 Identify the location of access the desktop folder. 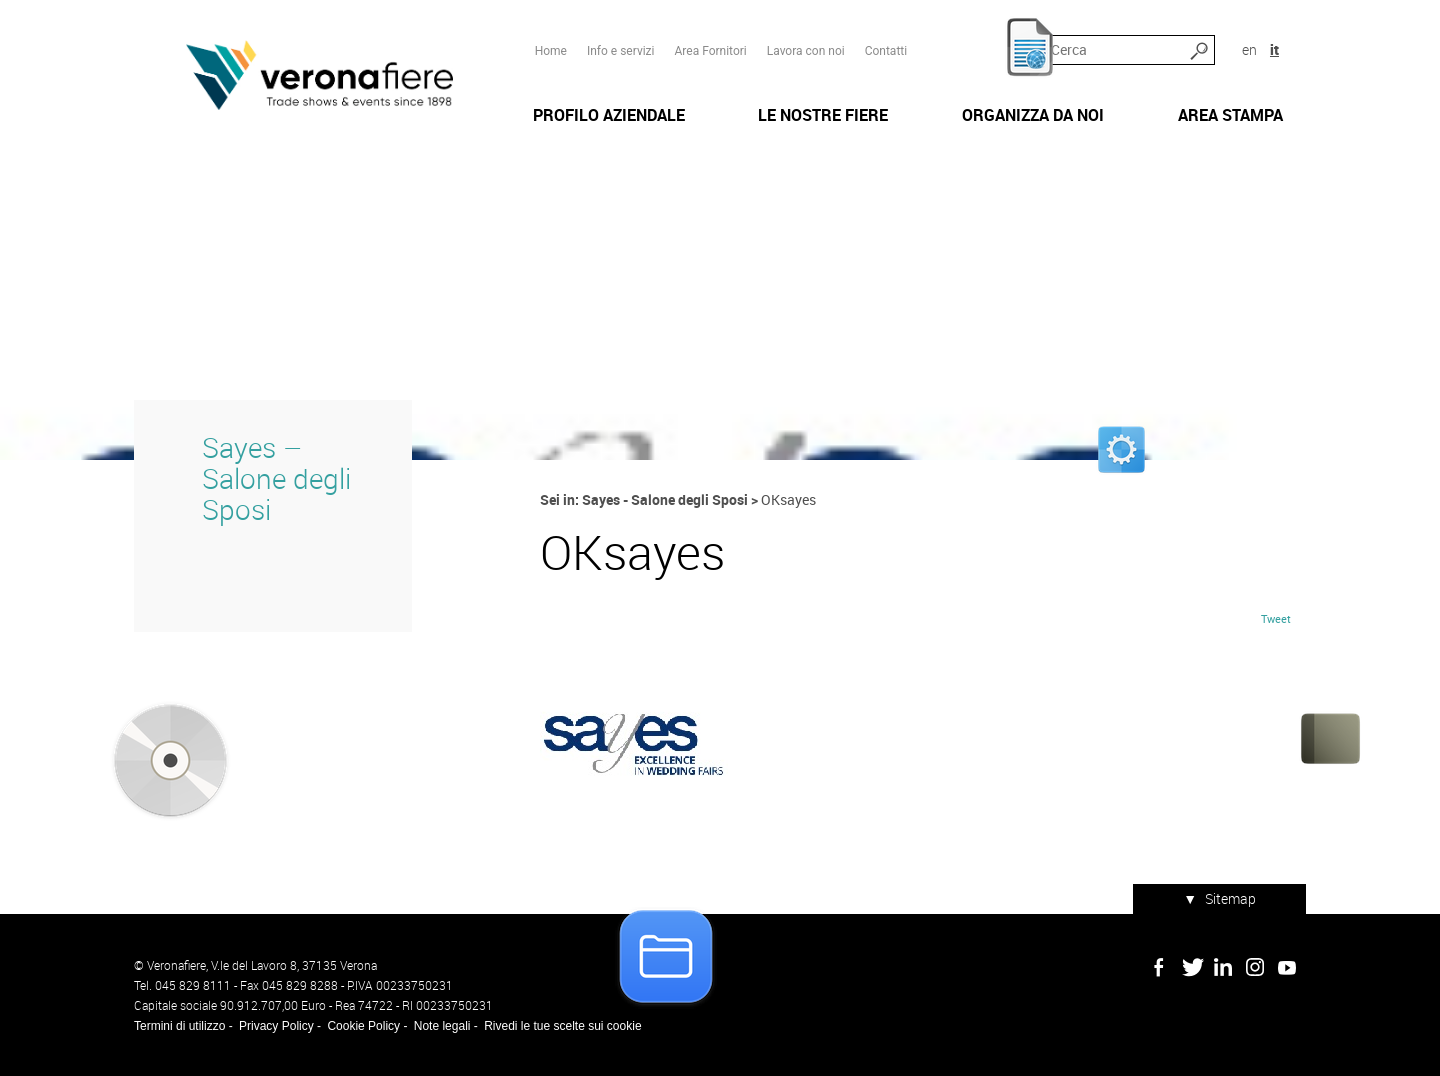
(1330, 736).